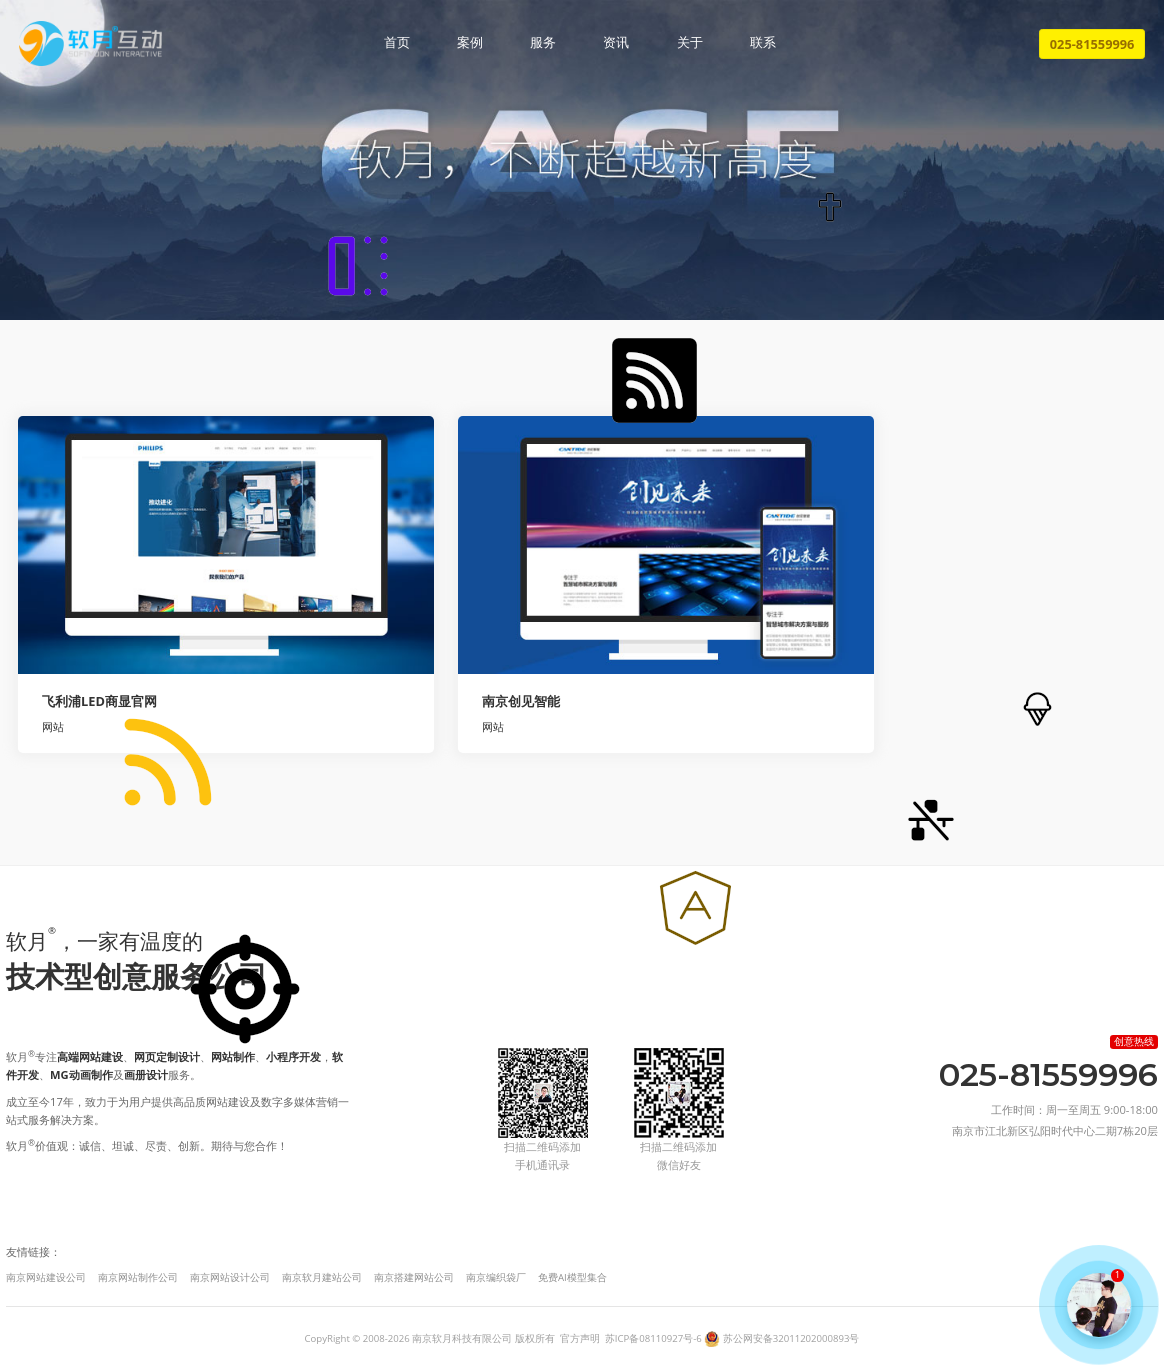 This screenshot has width=1164, height=1371. What do you see at coordinates (931, 821) in the screenshot?
I see `indicates network connection unavailable` at bounding box center [931, 821].